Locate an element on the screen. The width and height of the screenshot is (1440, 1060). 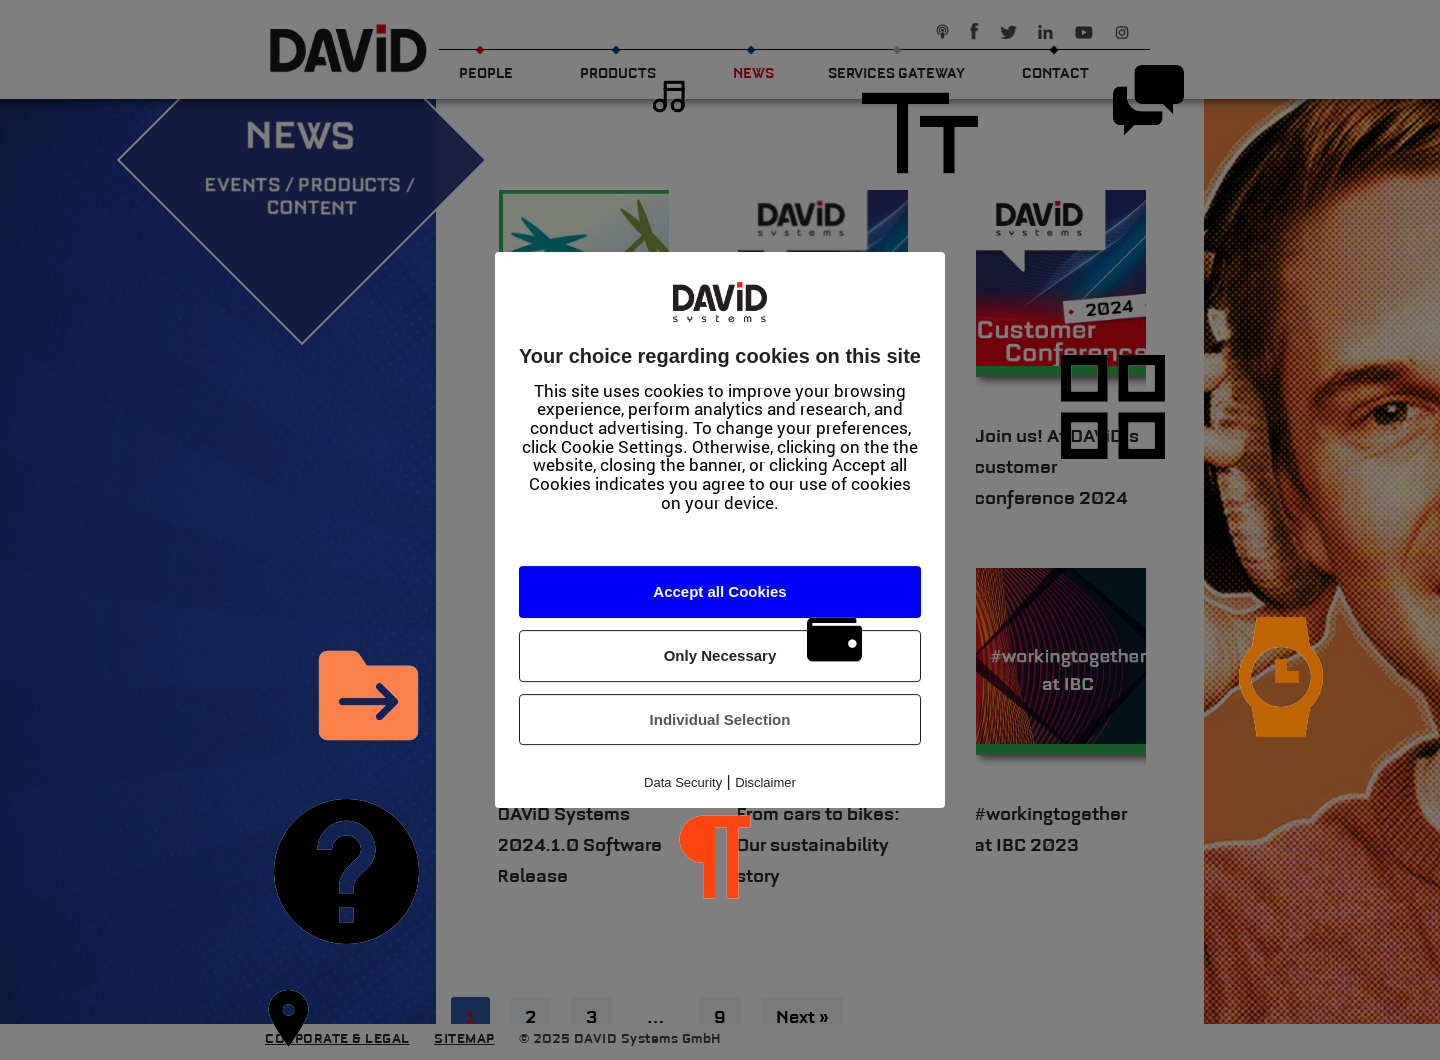
access music library or player is located at coordinates (670, 96).